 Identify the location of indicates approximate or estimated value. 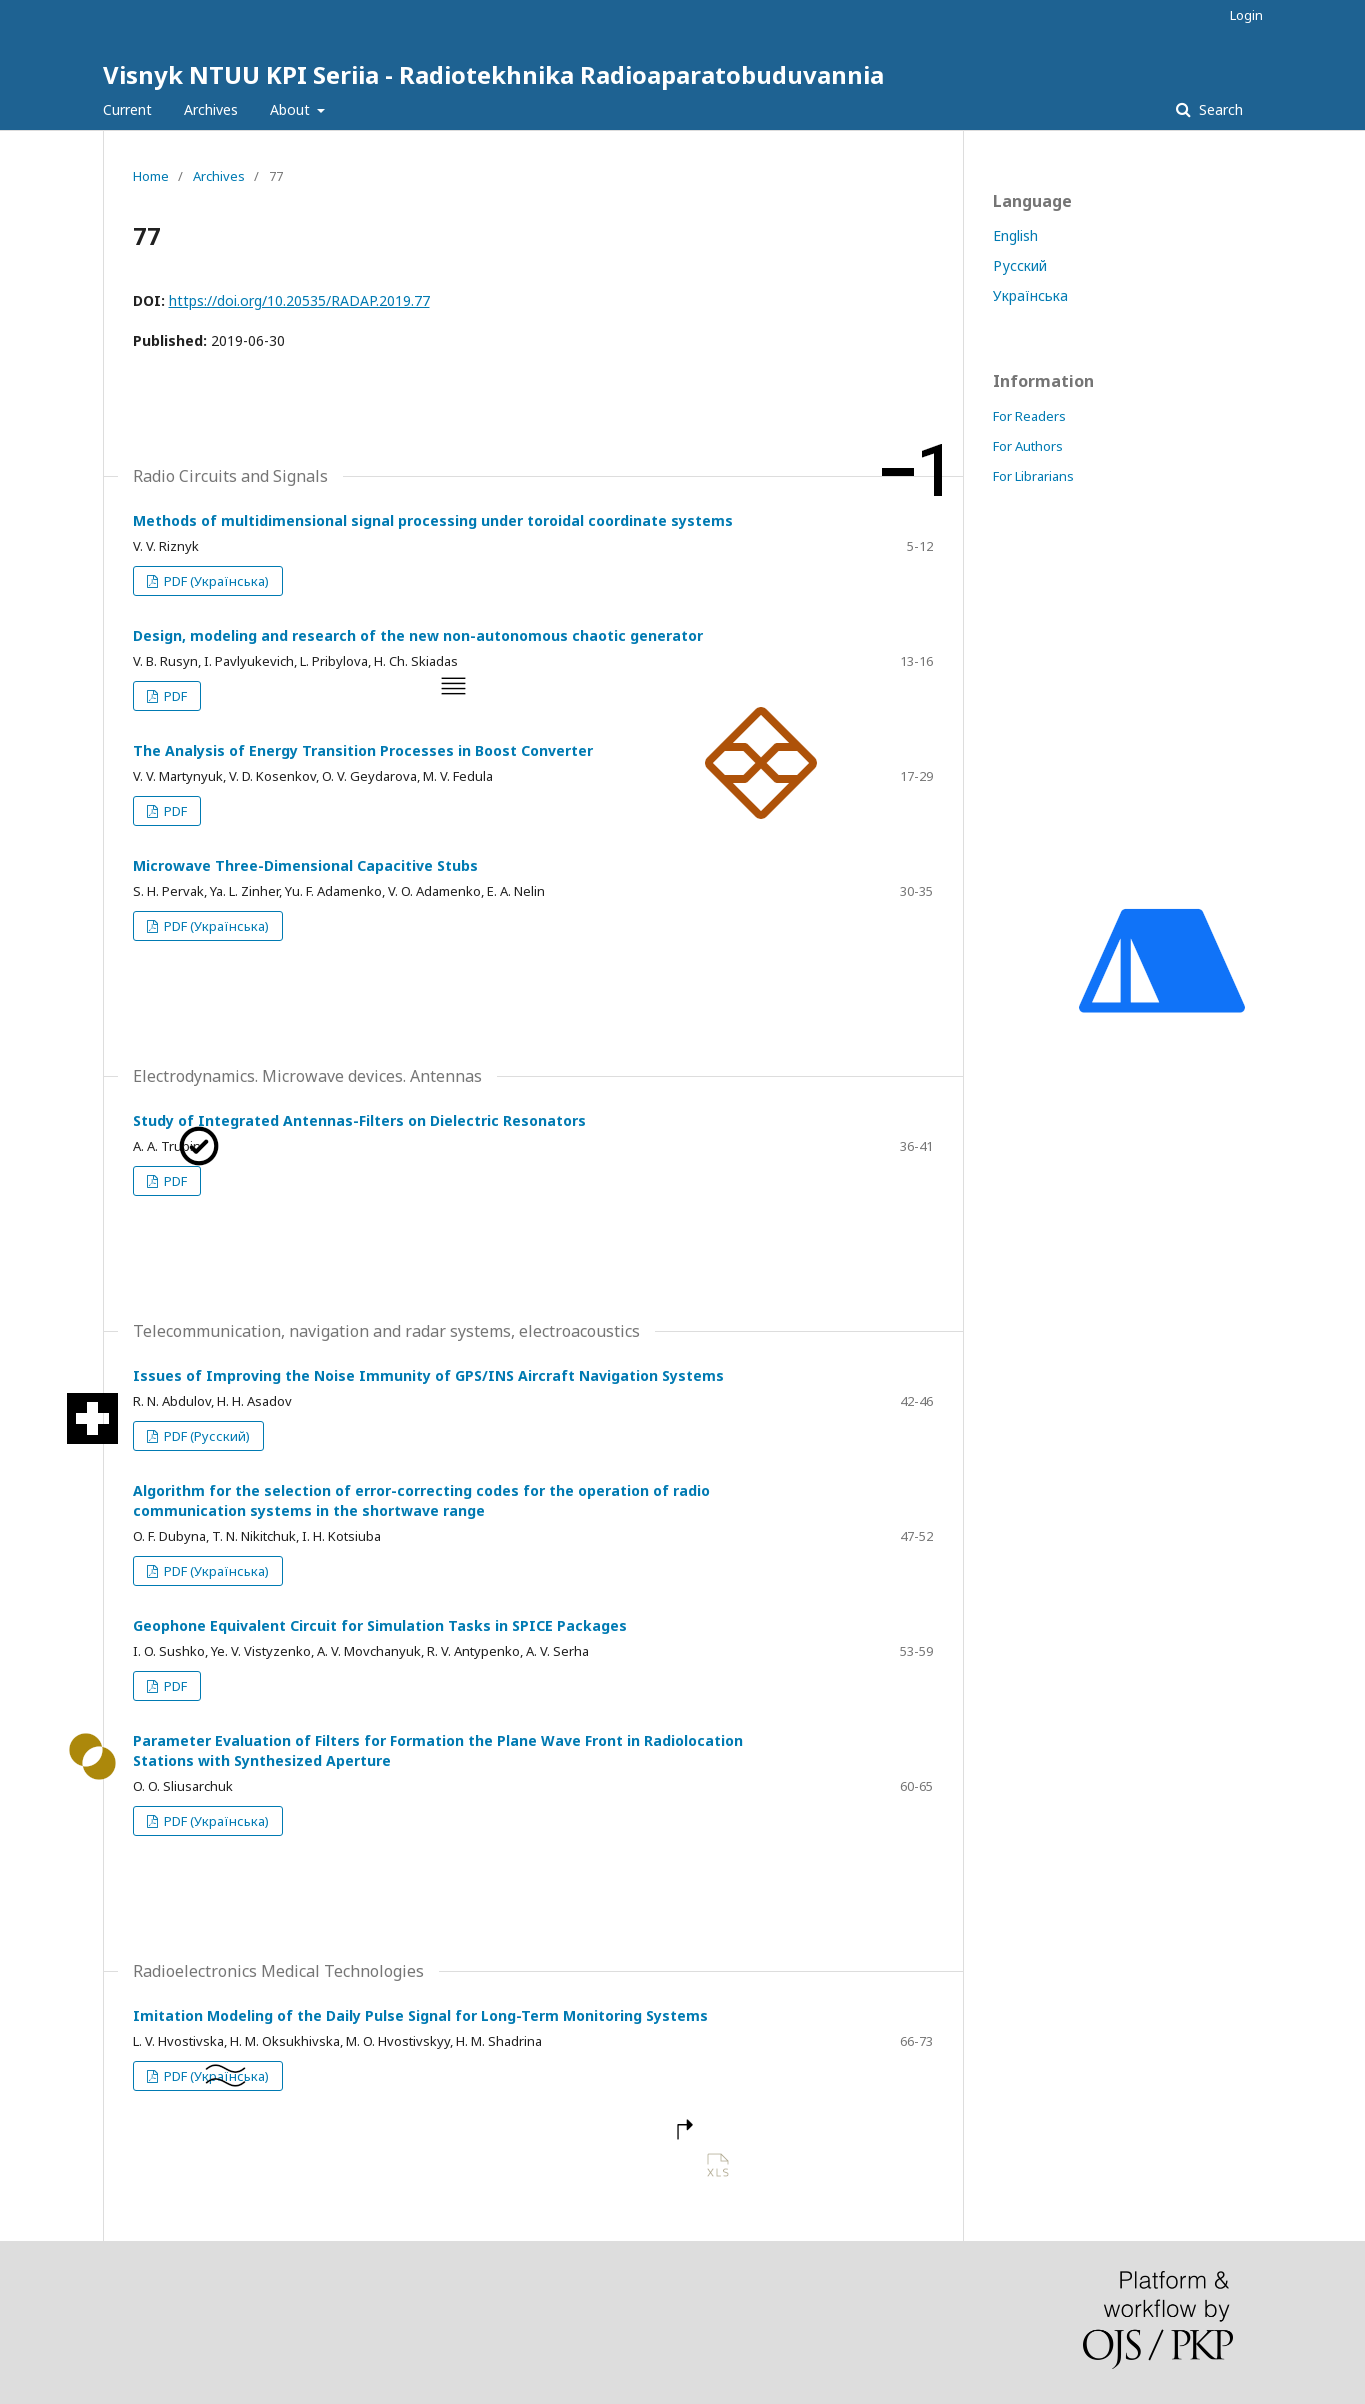
(225, 2075).